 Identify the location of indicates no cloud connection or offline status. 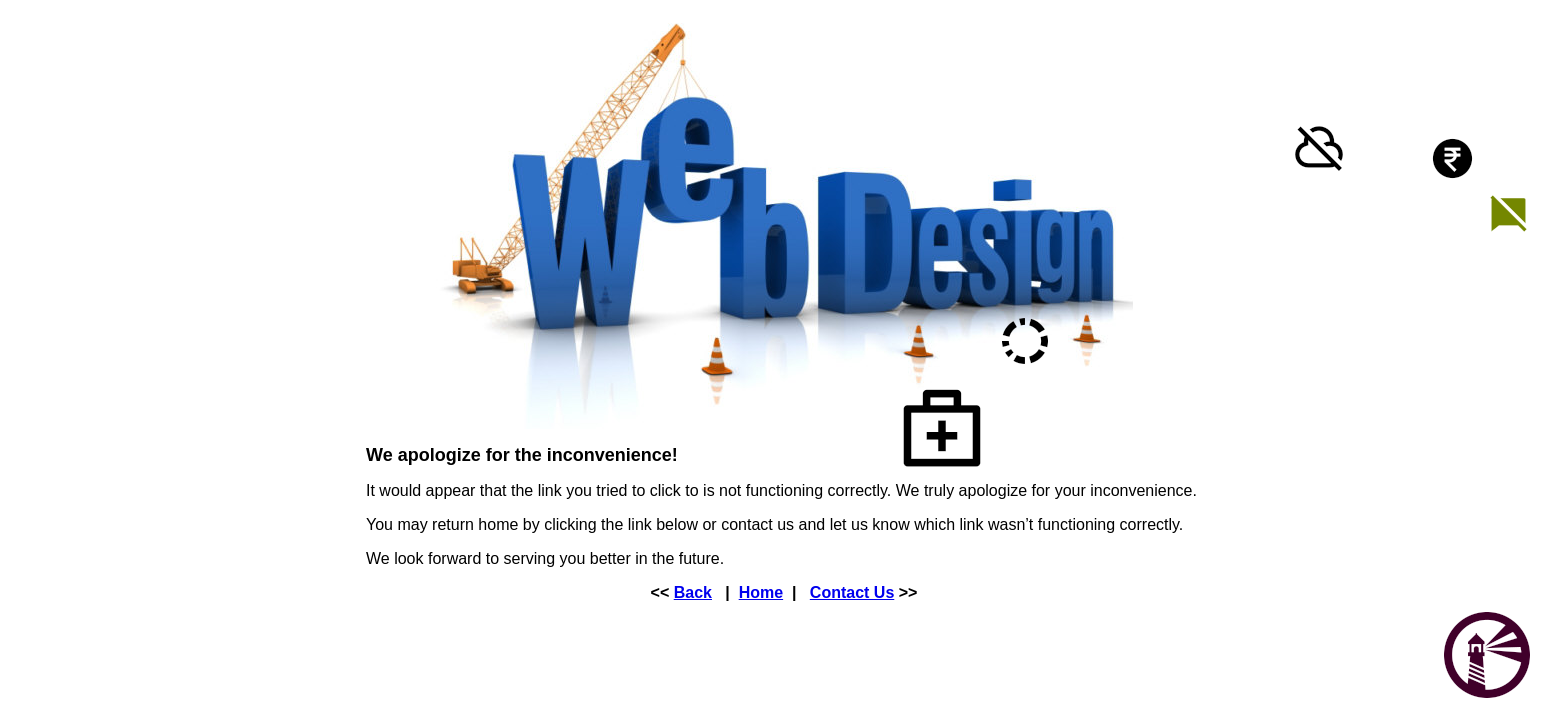
(1319, 148).